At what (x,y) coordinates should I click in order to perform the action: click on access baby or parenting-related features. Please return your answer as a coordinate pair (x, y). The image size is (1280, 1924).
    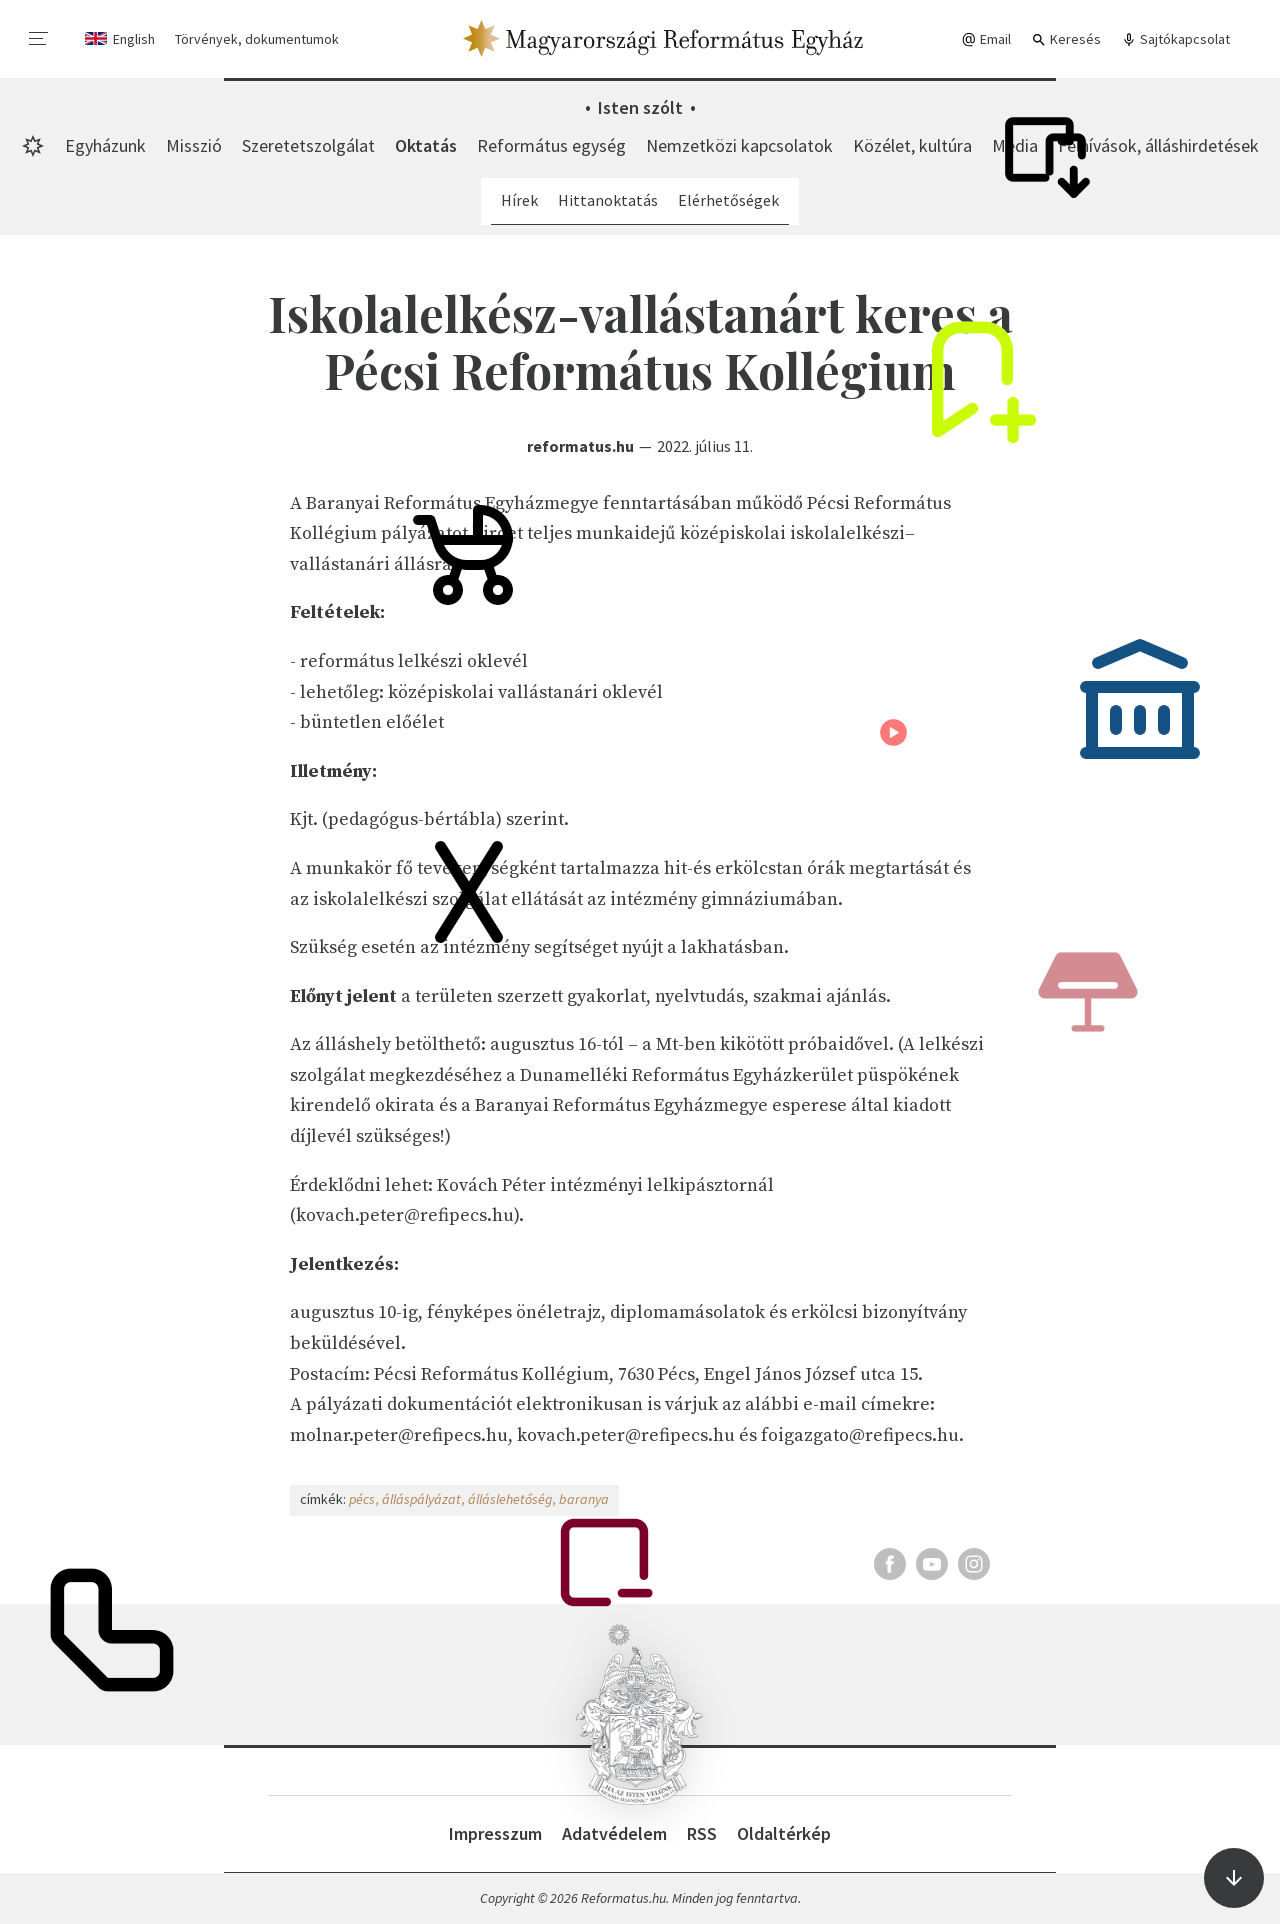
    Looking at the image, I should click on (468, 555).